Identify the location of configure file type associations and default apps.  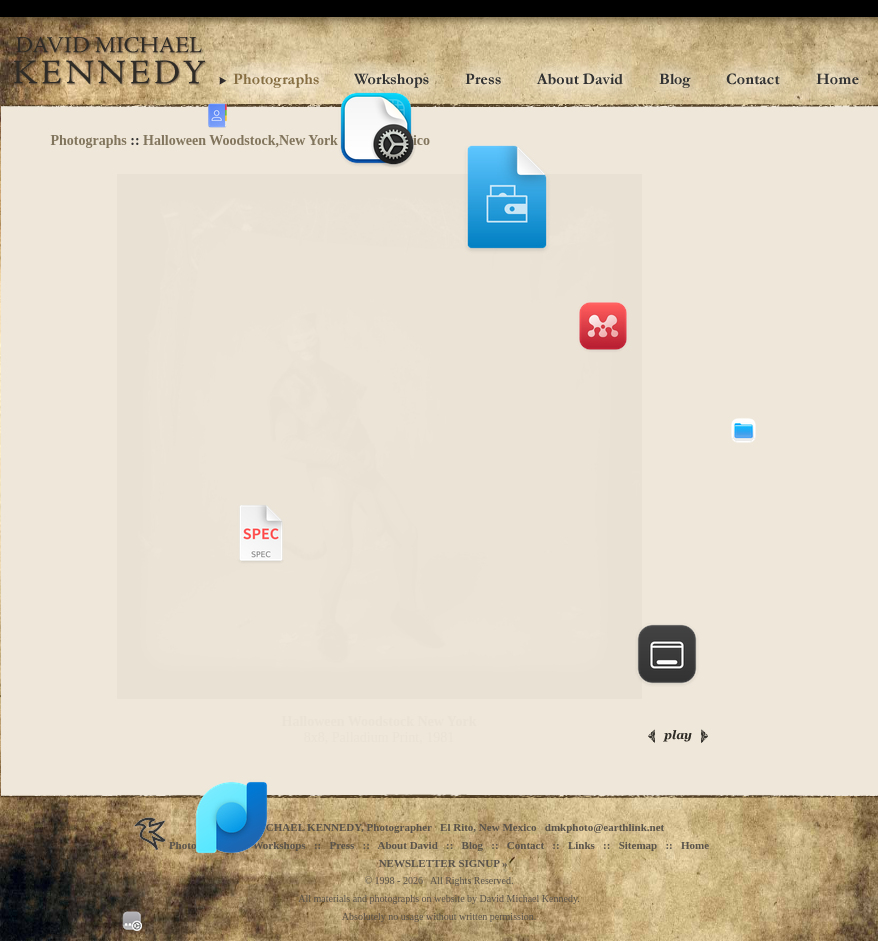
(376, 128).